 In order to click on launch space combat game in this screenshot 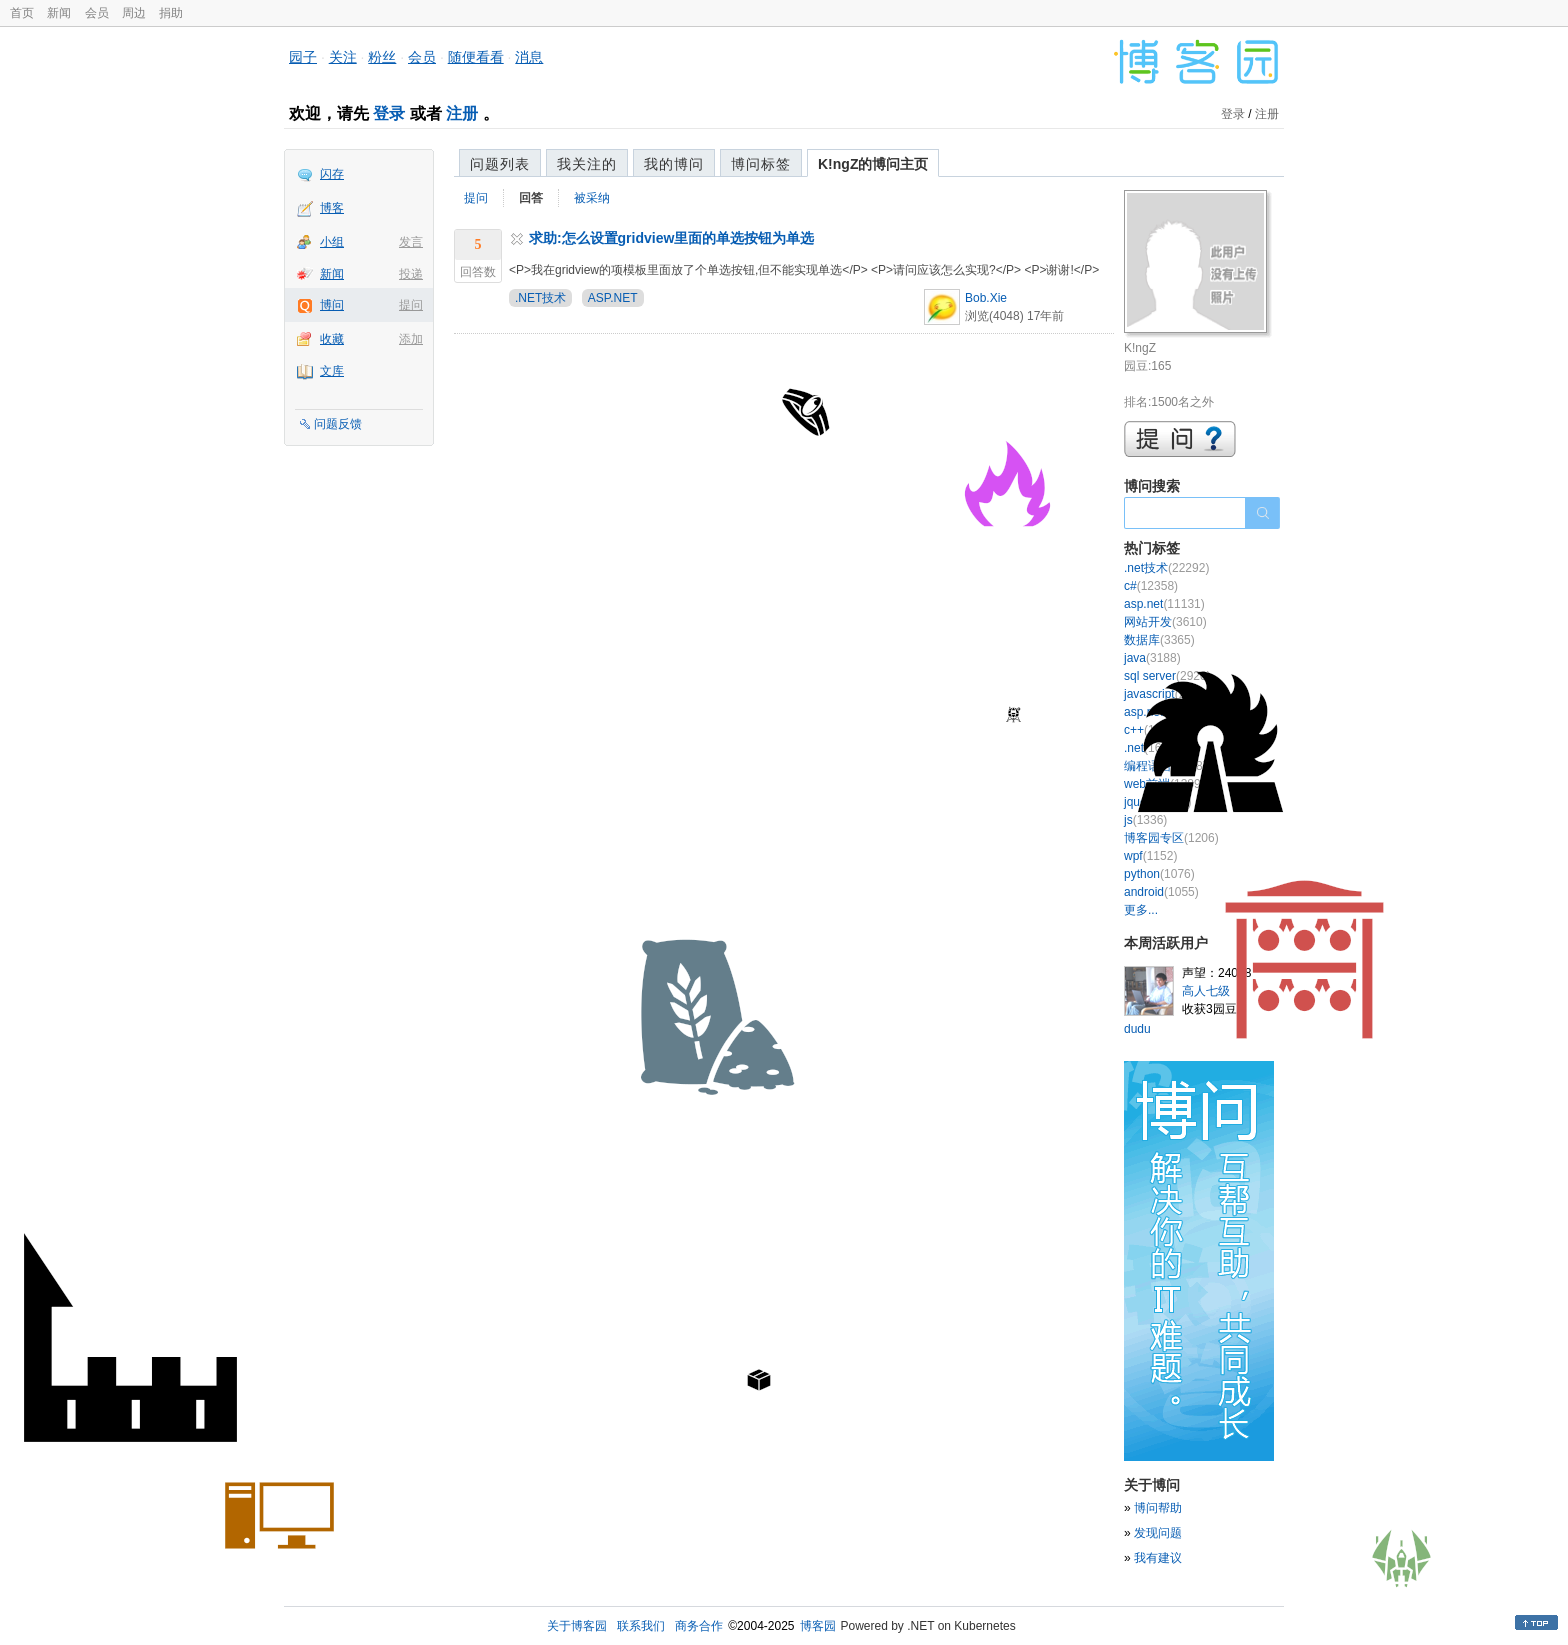, I will do `click(1401, 1558)`.